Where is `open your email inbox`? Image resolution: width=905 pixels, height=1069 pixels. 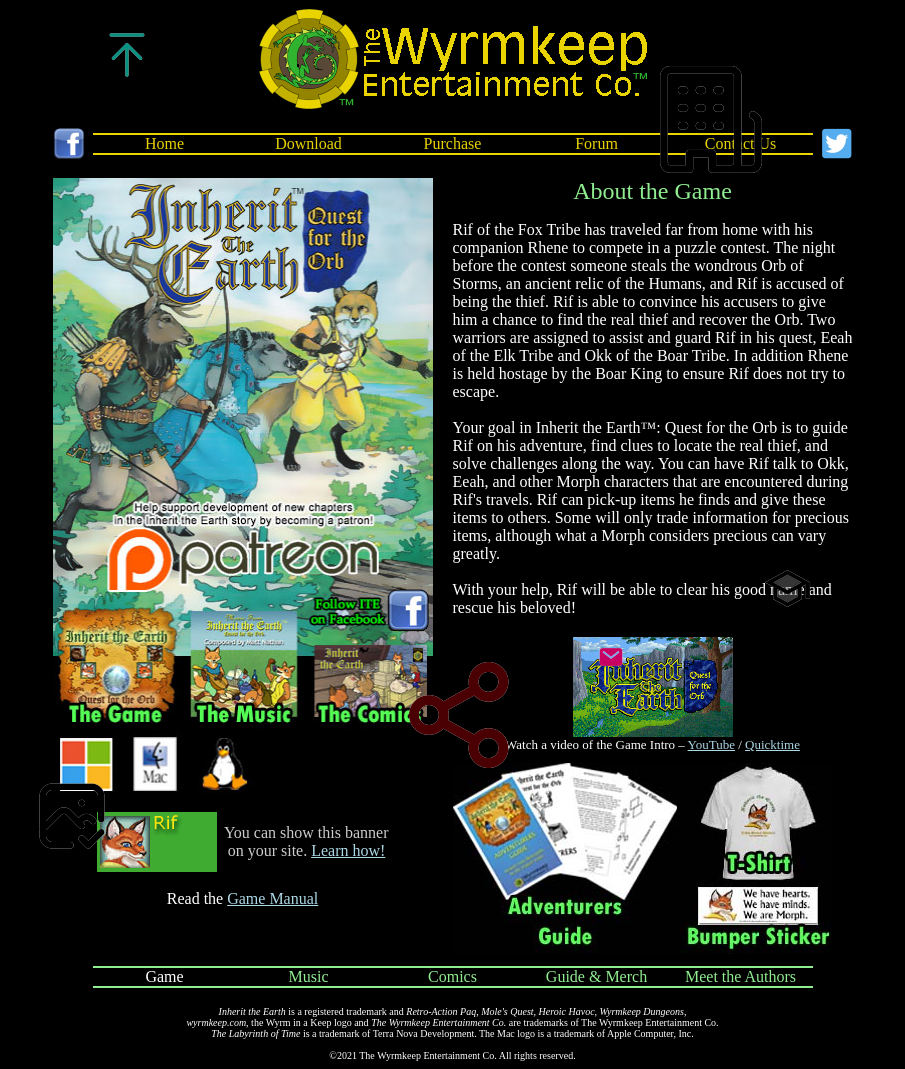
open your email inbox is located at coordinates (611, 657).